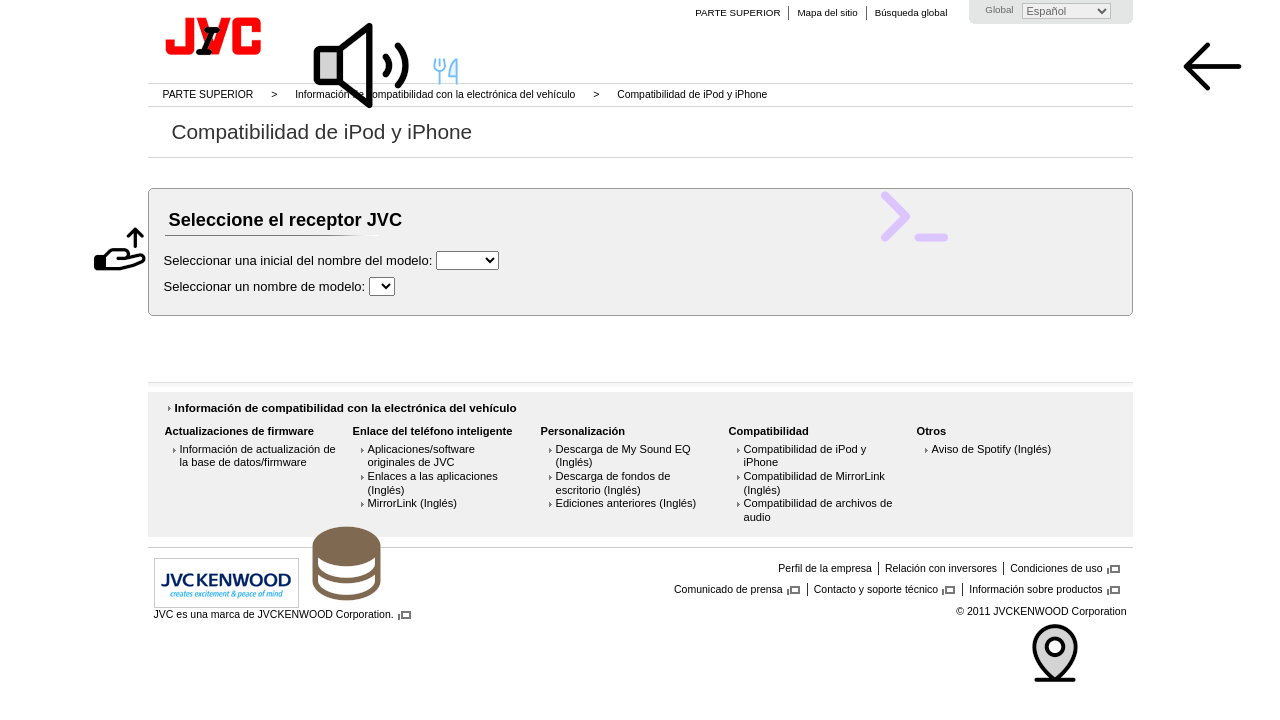 The width and height of the screenshot is (1280, 720). What do you see at coordinates (1212, 66) in the screenshot?
I see `go back to the previous screen` at bounding box center [1212, 66].